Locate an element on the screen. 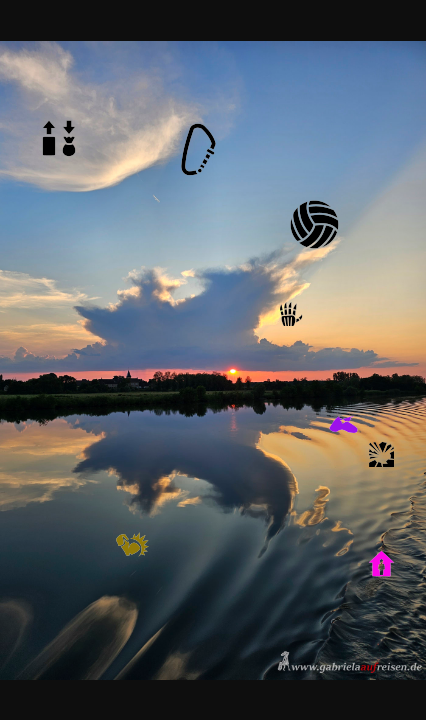 This screenshot has width=426, height=720. indicates a powerful attack or ground-smashing ability is located at coordinates (381, 454).